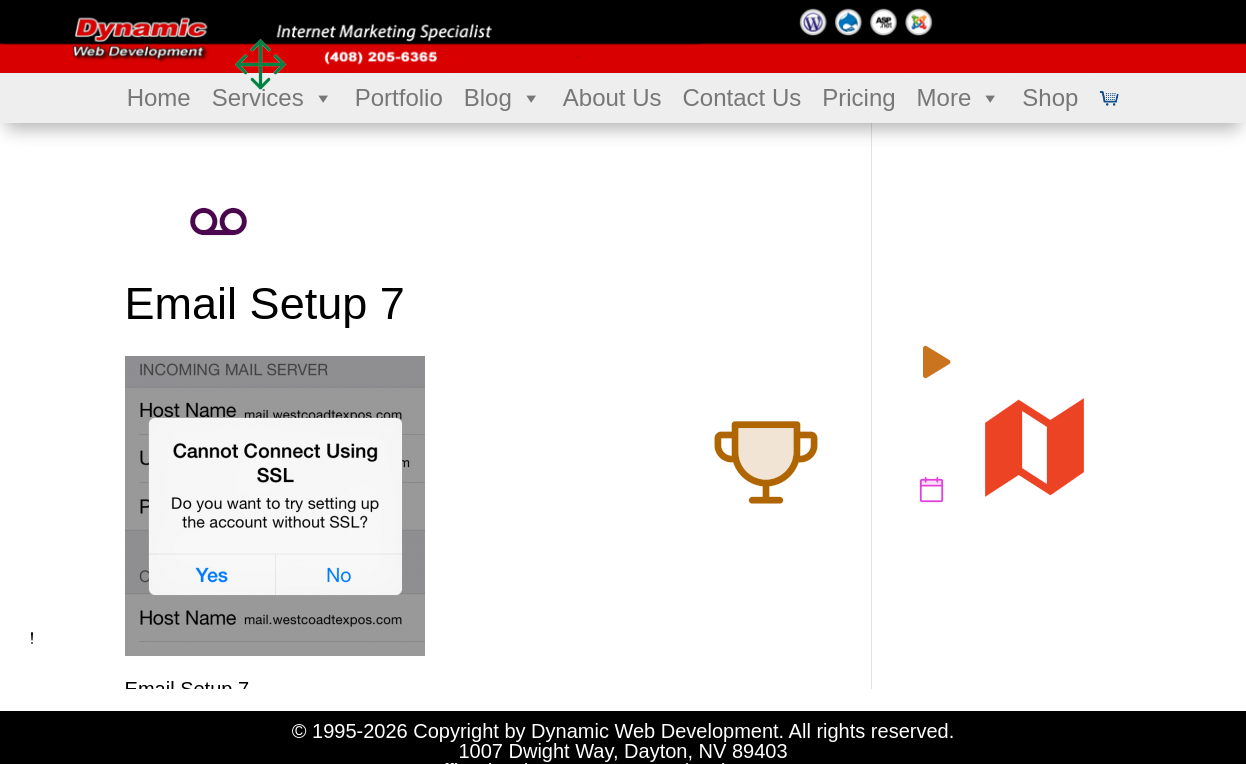 This screenshot has height=764, width=1246. What do you see at coordinates (933, 362) in the screenshot?
I see `start or resume media playback` at bounding box center [933, 362].